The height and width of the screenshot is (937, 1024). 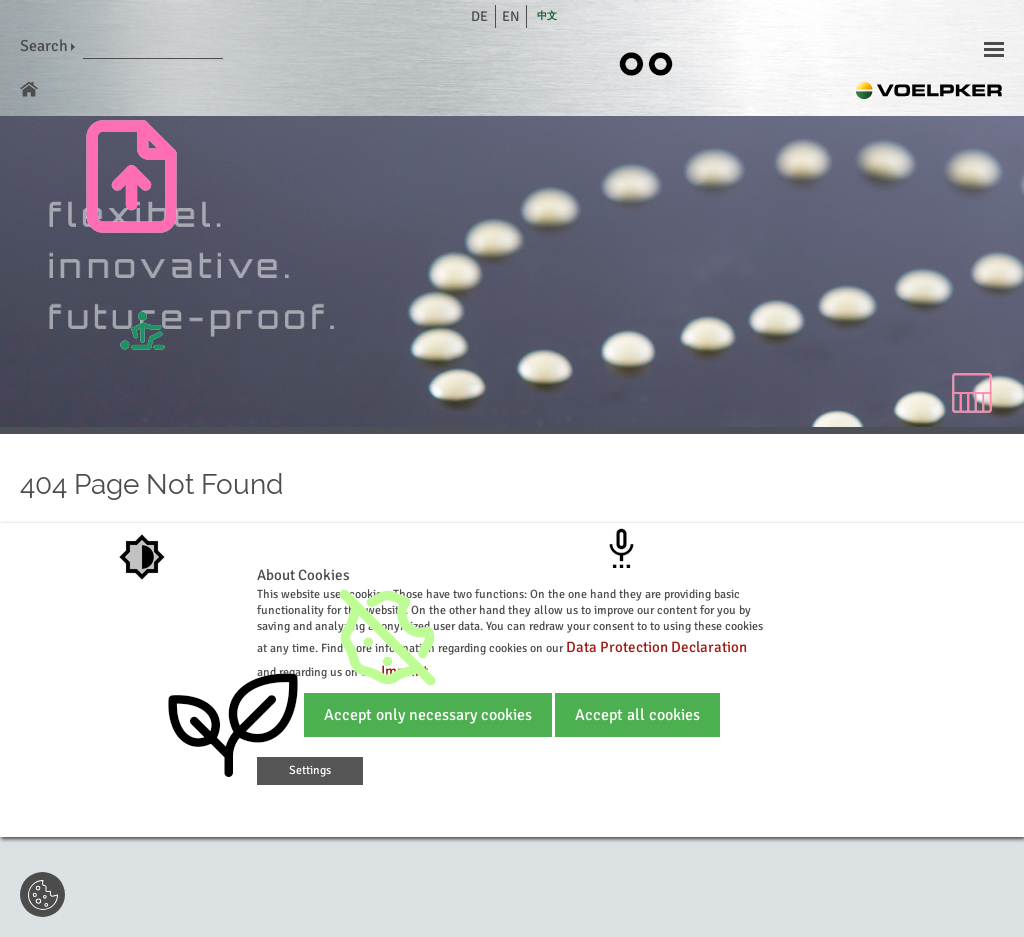 What do you see at coordinates (972, 393) in the screenshot?
I see `toggle bottom panel visibility` at bounding box center [972, 393].